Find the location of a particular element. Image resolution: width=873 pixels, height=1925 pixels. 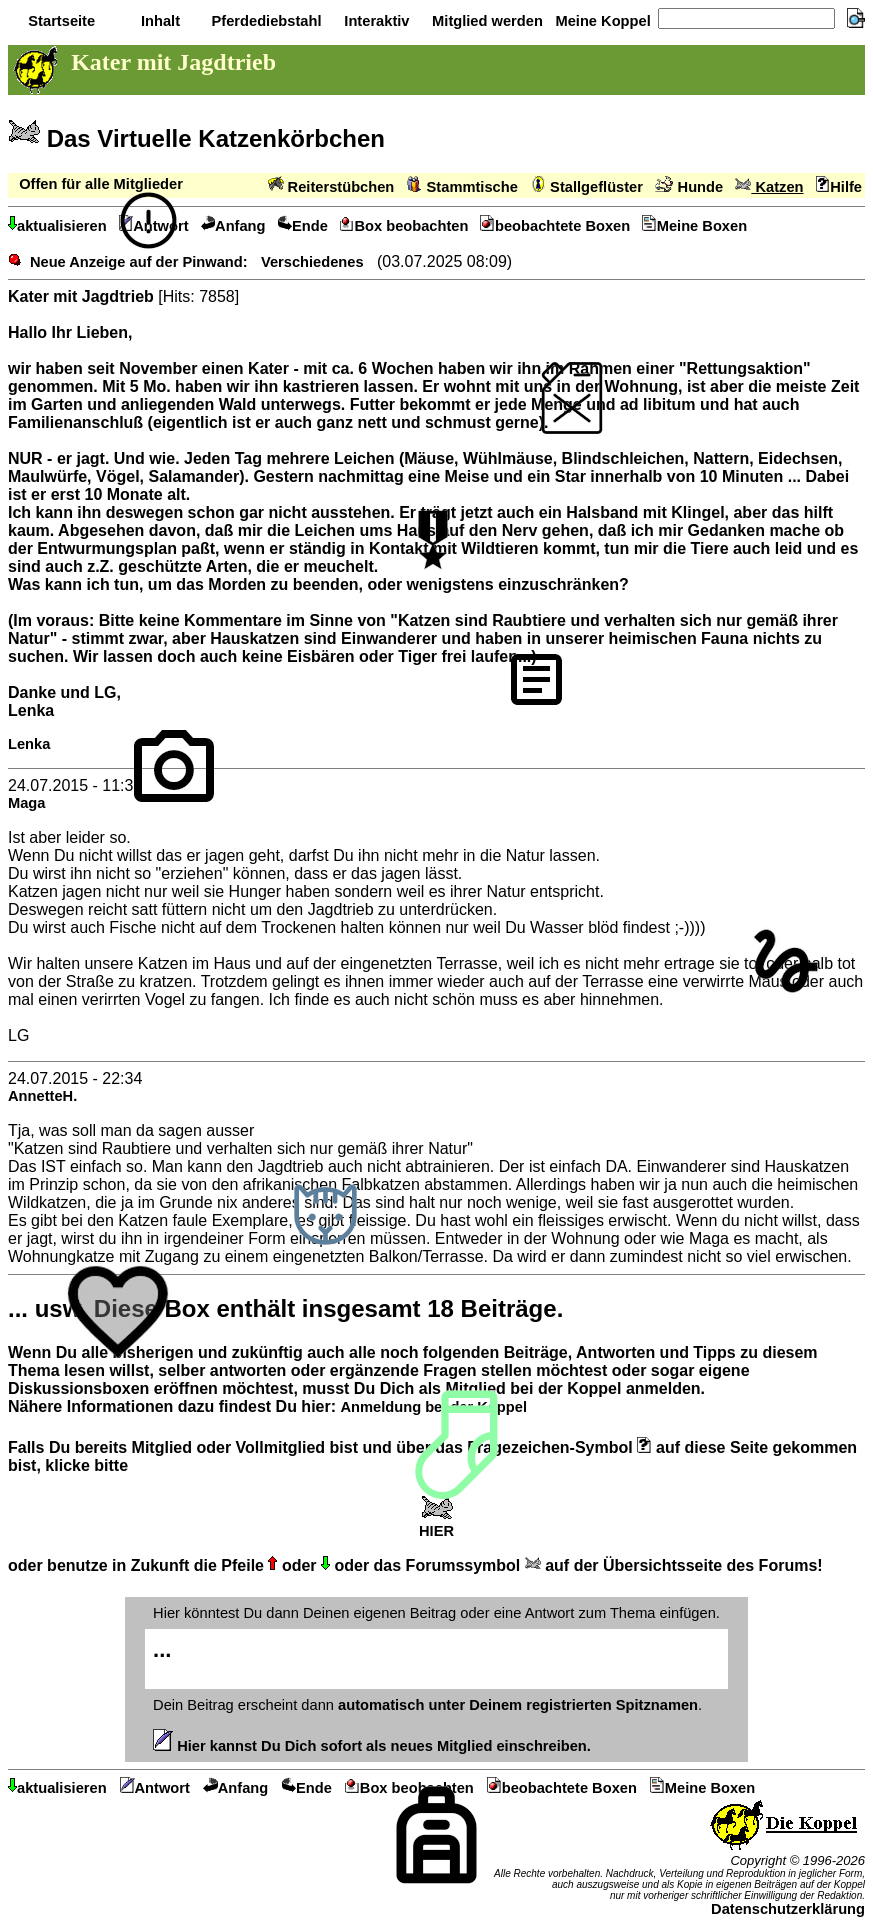

view article or document is located at coordinates (536, 679).